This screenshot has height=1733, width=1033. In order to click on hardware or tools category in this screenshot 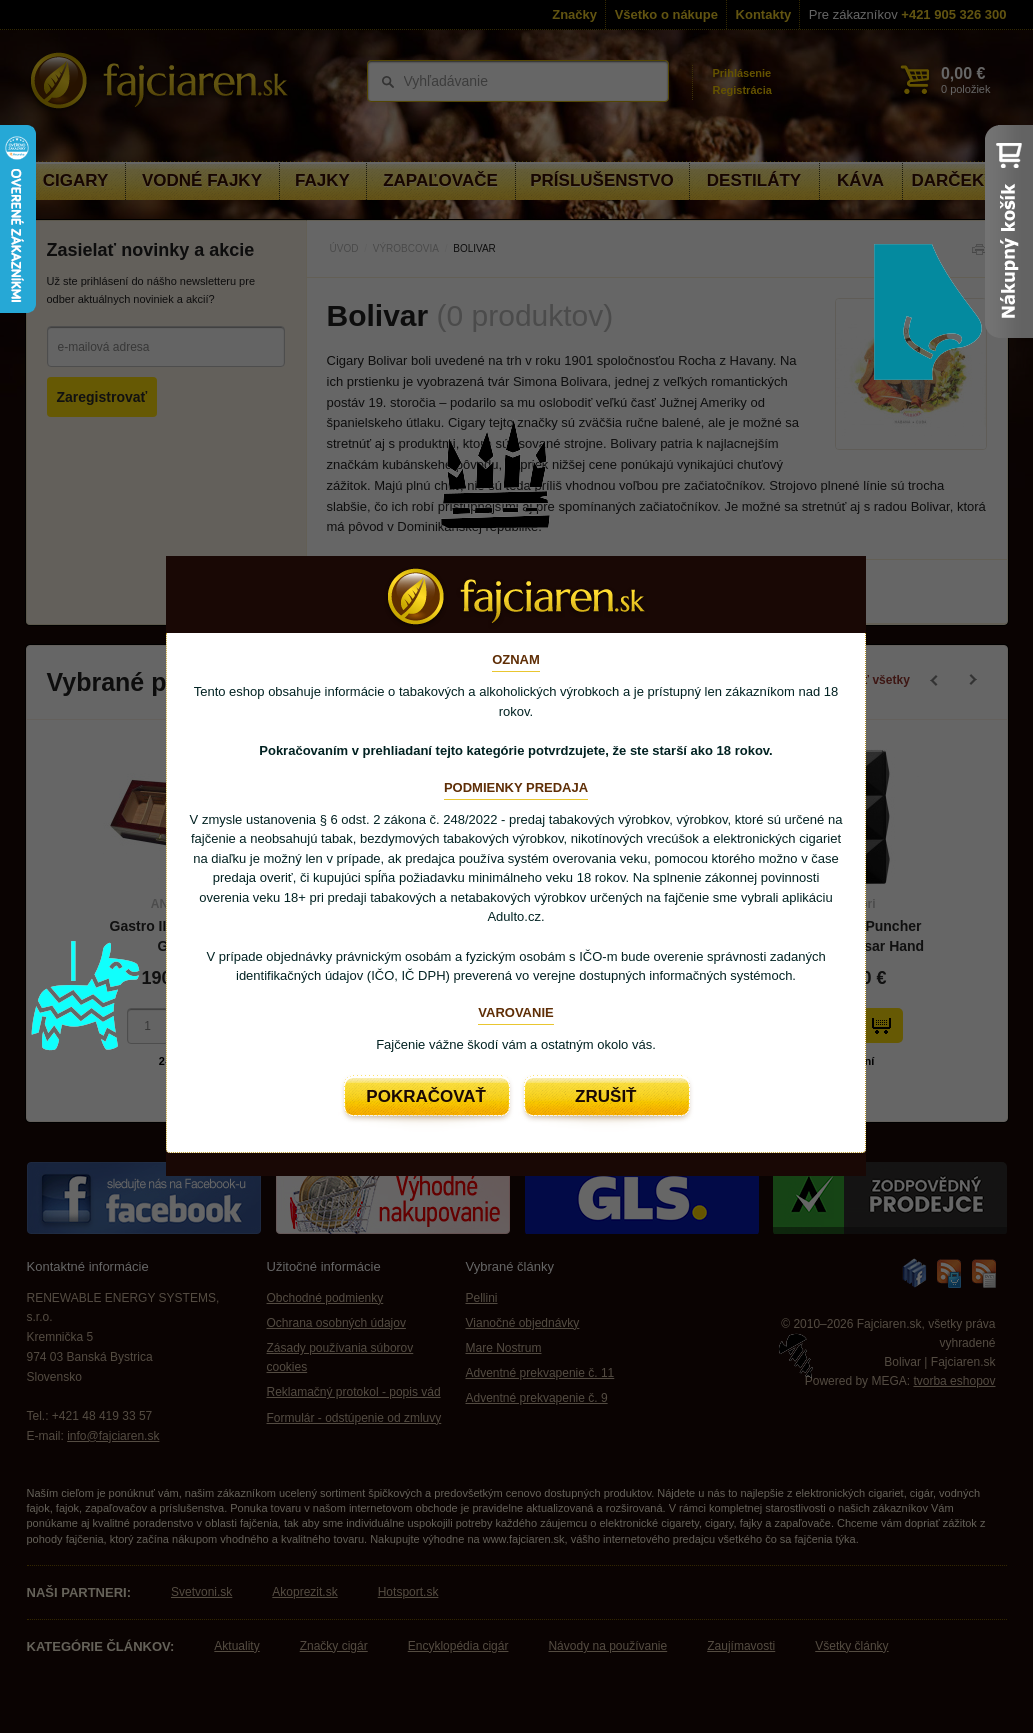, I will do `click(796, 1356)`.